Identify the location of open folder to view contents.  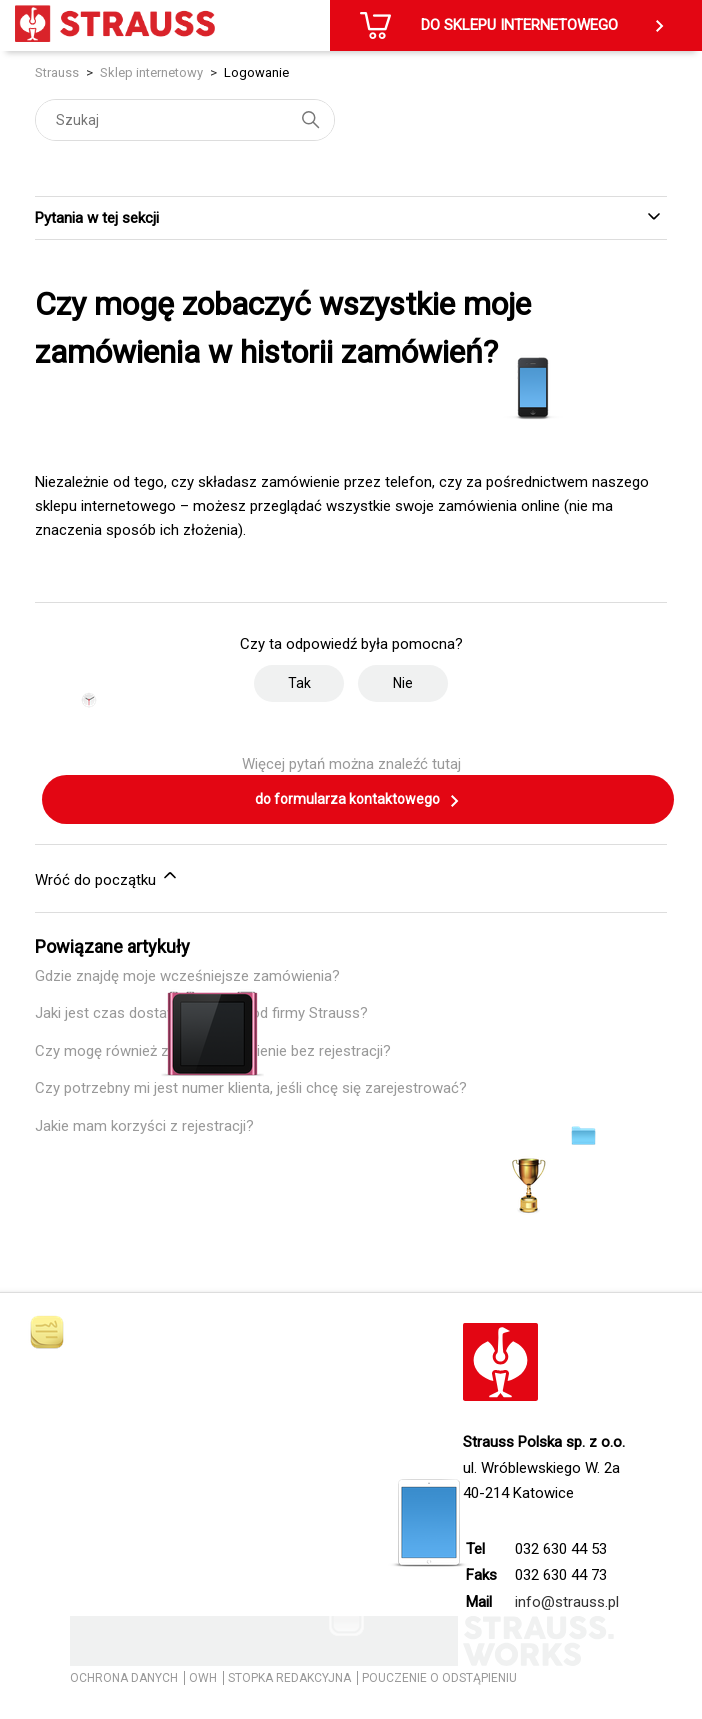
(583, 1135).